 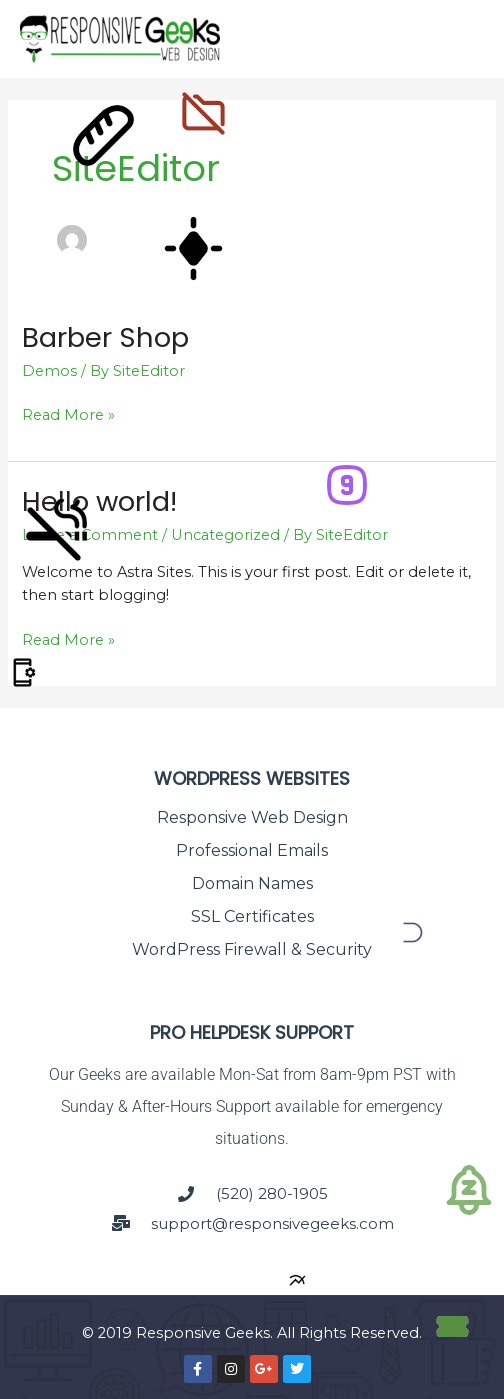 I want to click on access your tickets or passes, so click(x=452, y=1326).